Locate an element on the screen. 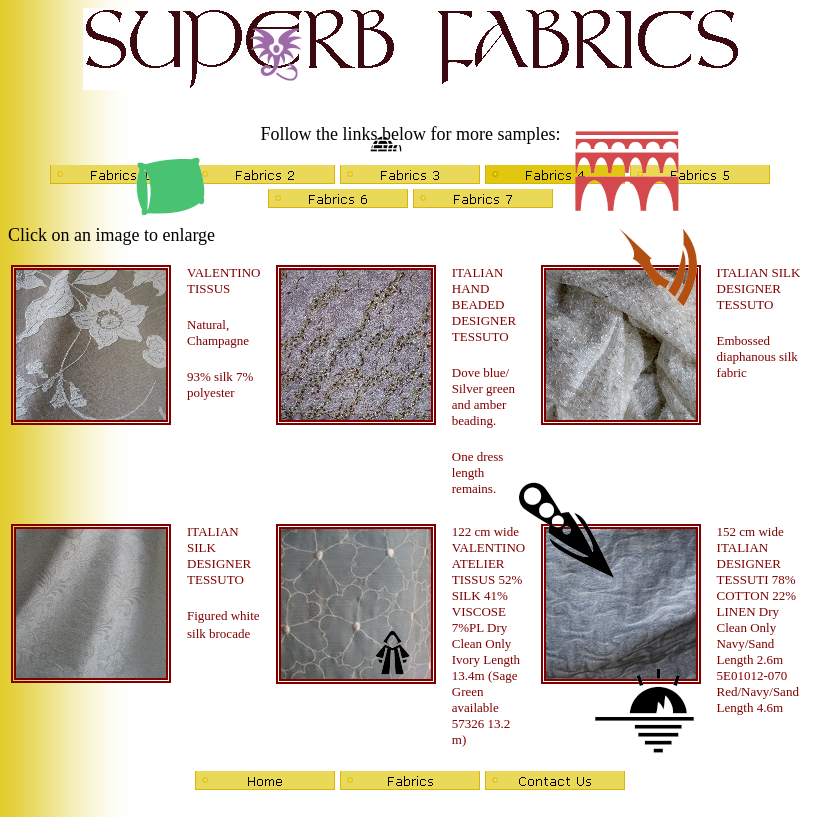  select throwing knife weapon is located at coordinates (567, 531).